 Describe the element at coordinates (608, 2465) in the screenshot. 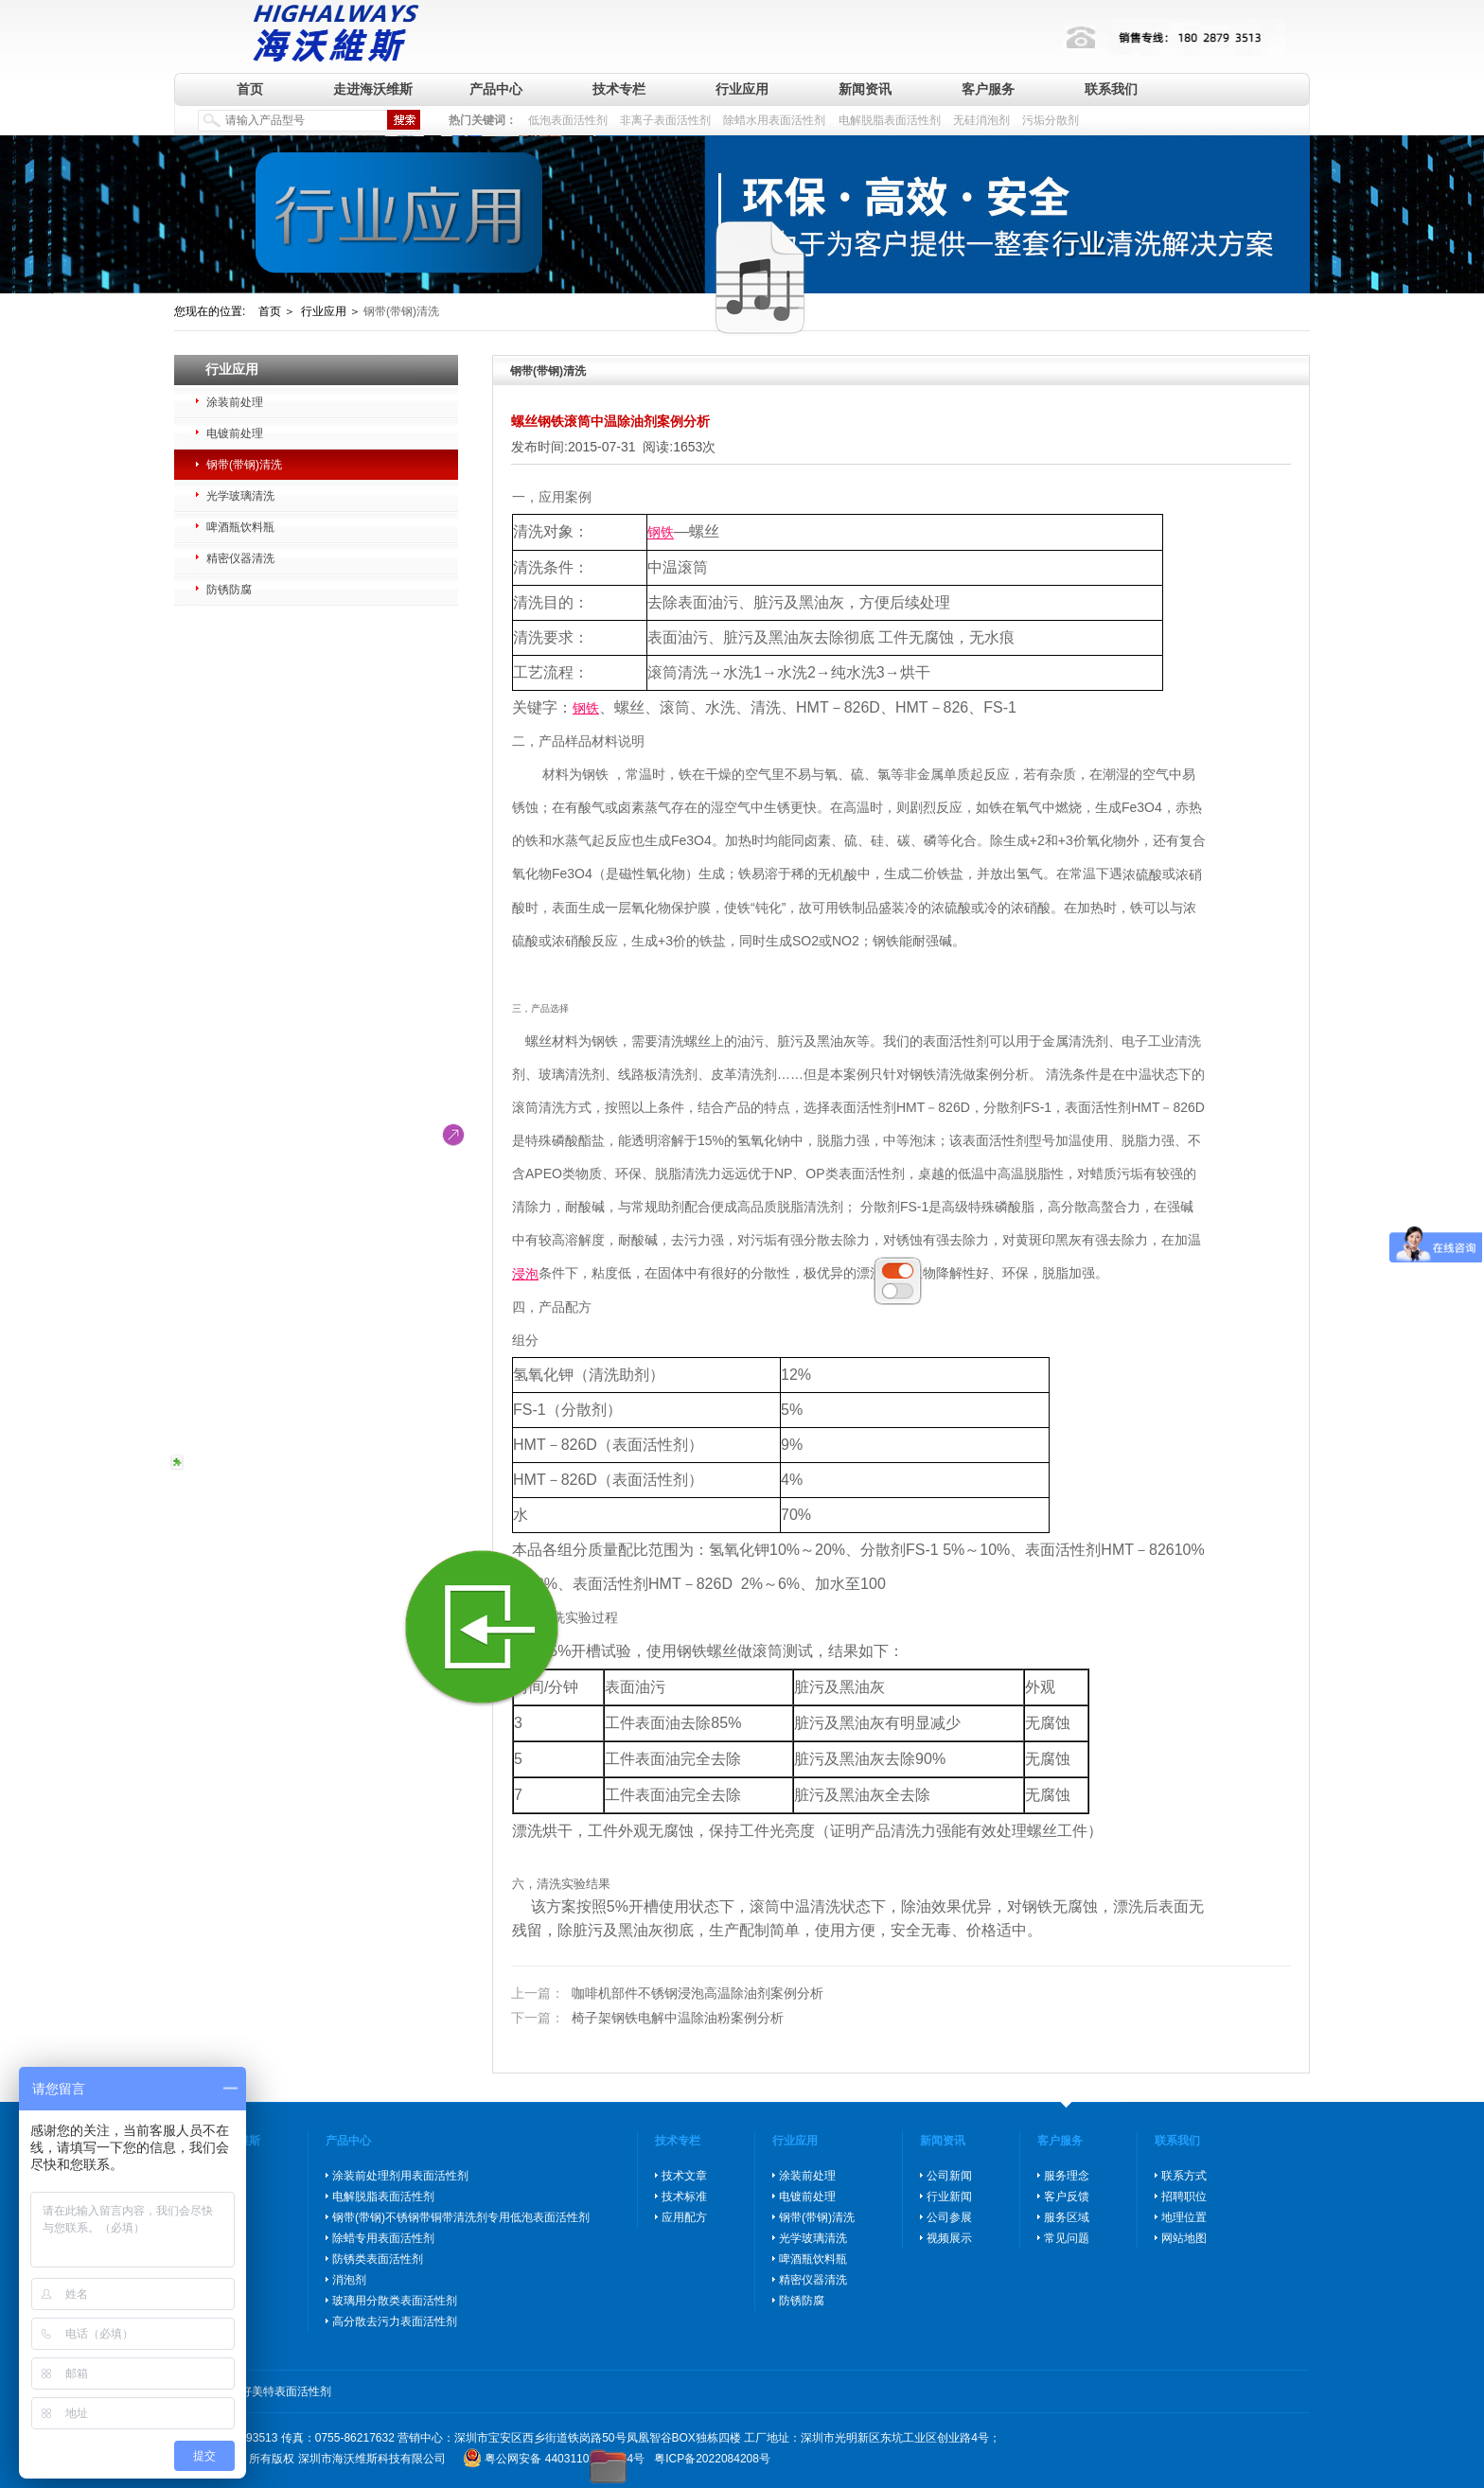

I see `indicates an open or expanded folder` at that location.